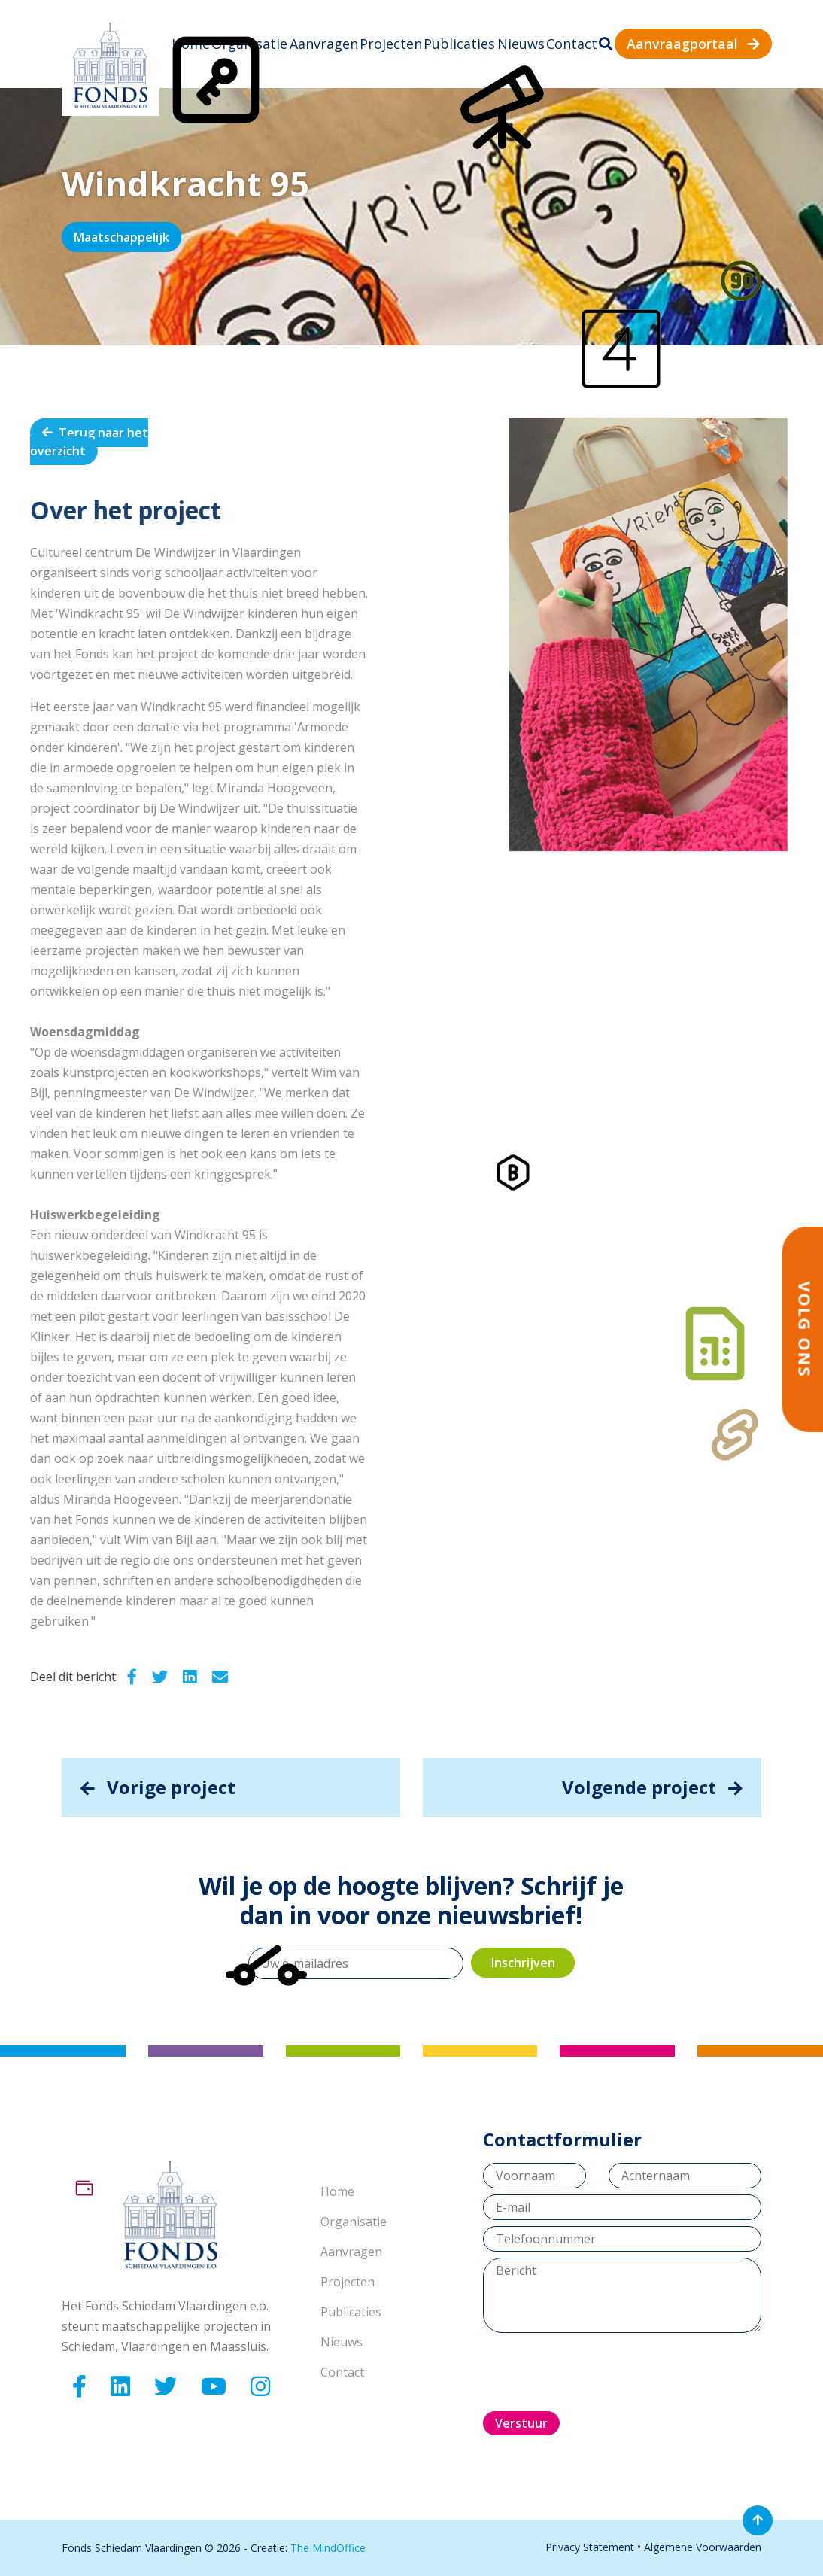 Image resolution: width=823 pixels, height=2576 pixels. I want to click on indicates a "B" tier or category designation, so click(513, 1172).